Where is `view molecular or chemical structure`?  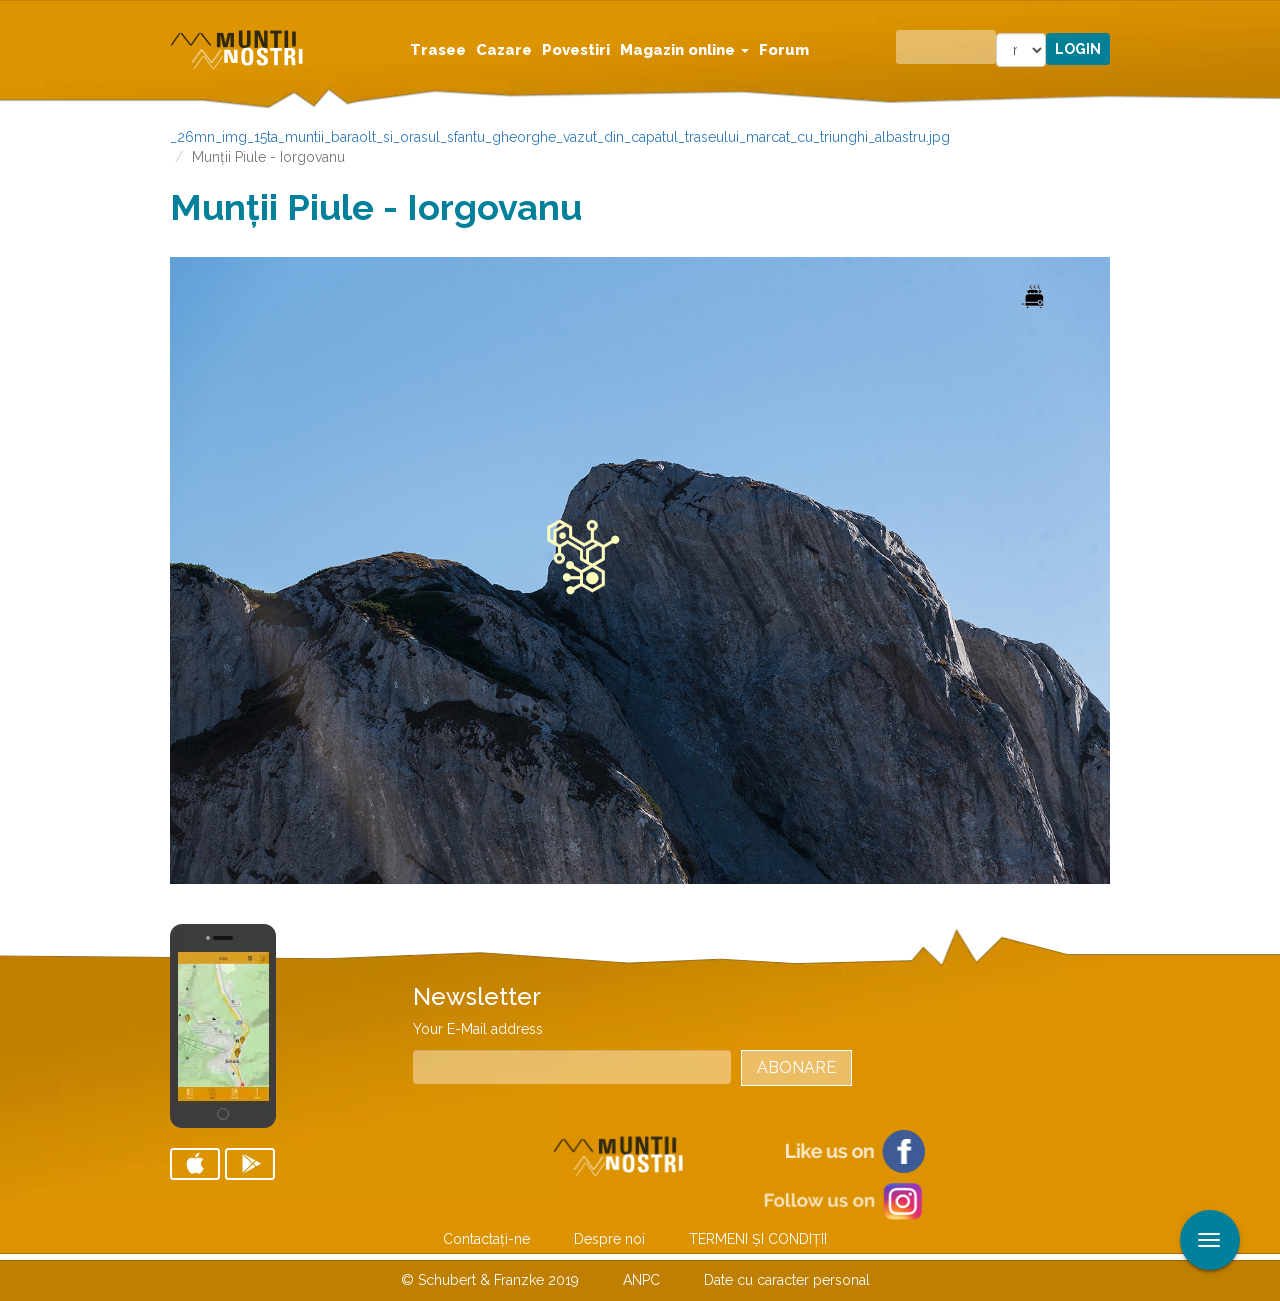 view molecular or chemical structure is located at coordinates (583, 557).